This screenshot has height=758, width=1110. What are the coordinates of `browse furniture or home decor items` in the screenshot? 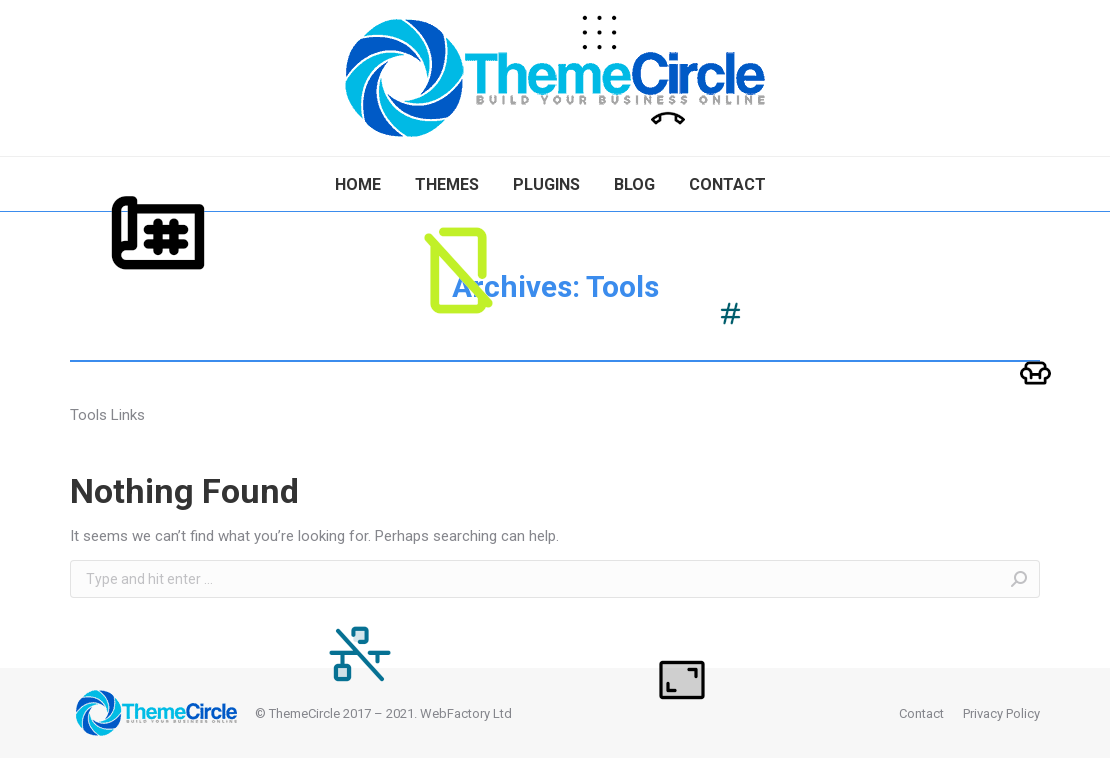 It's located at (1035, 373).